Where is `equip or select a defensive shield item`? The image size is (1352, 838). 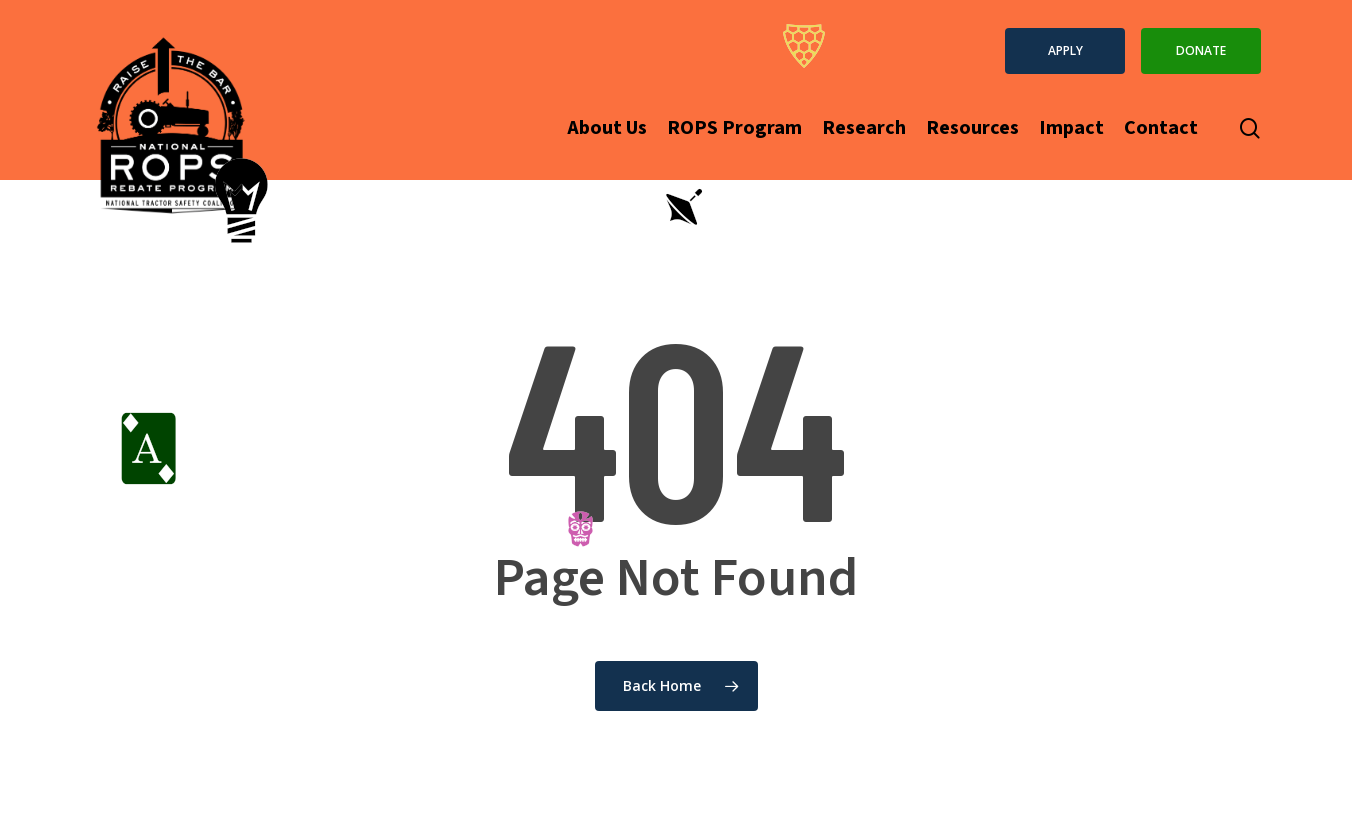 equip or select a defensive shield item is located at coordinates (804, 46).